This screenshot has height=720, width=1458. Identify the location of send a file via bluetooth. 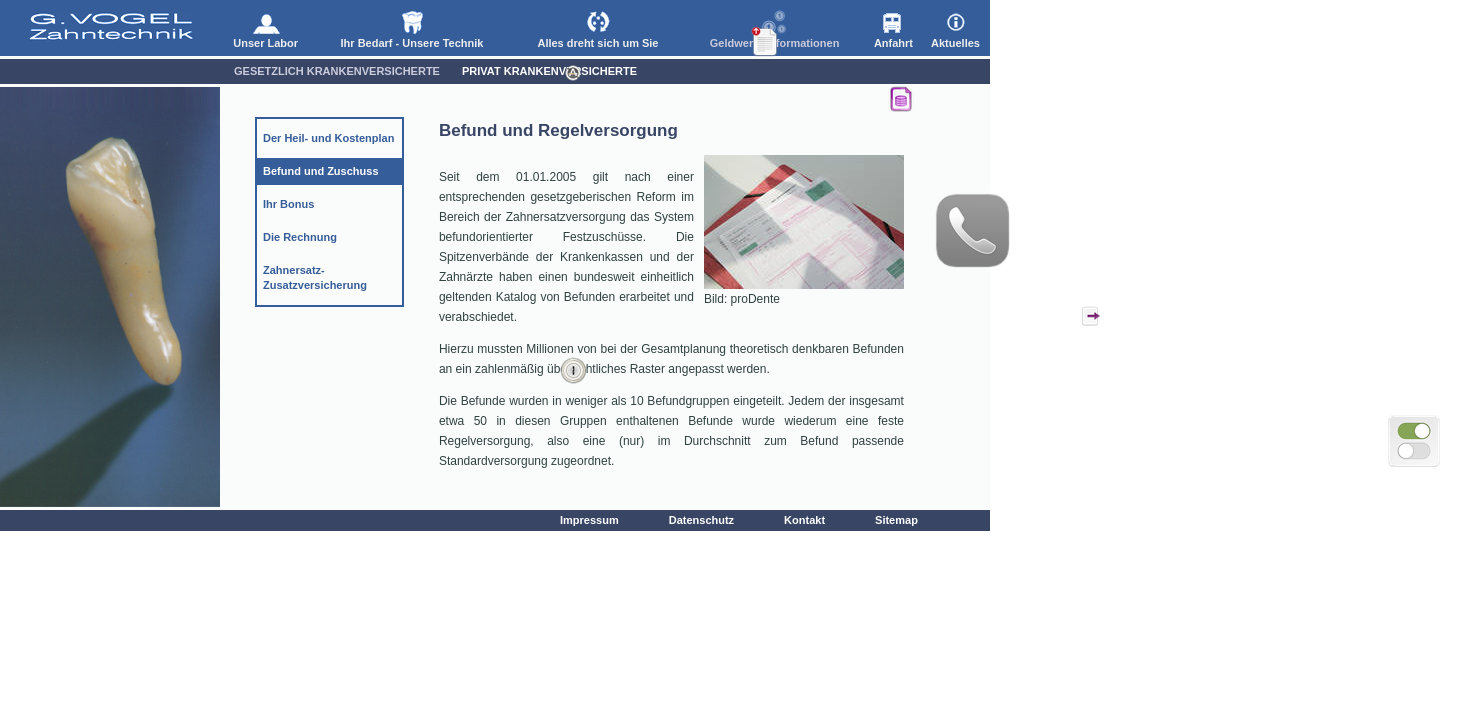
(765, 42).